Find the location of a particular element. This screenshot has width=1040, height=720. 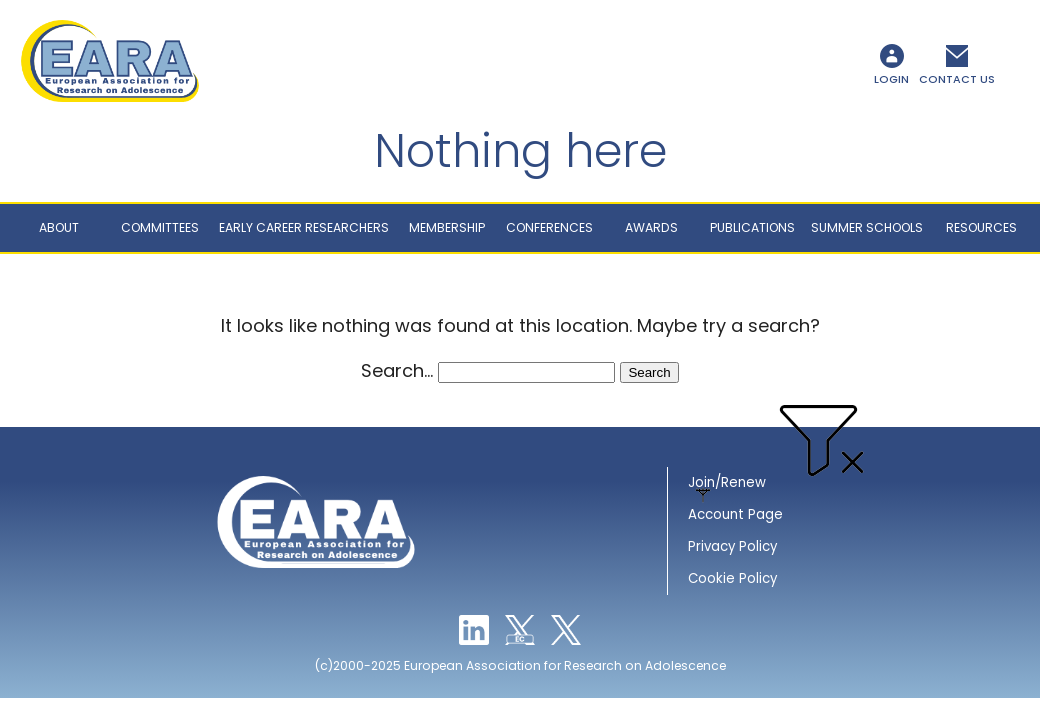

indicates electrical or power utilities is located at coordinates (703, 495).